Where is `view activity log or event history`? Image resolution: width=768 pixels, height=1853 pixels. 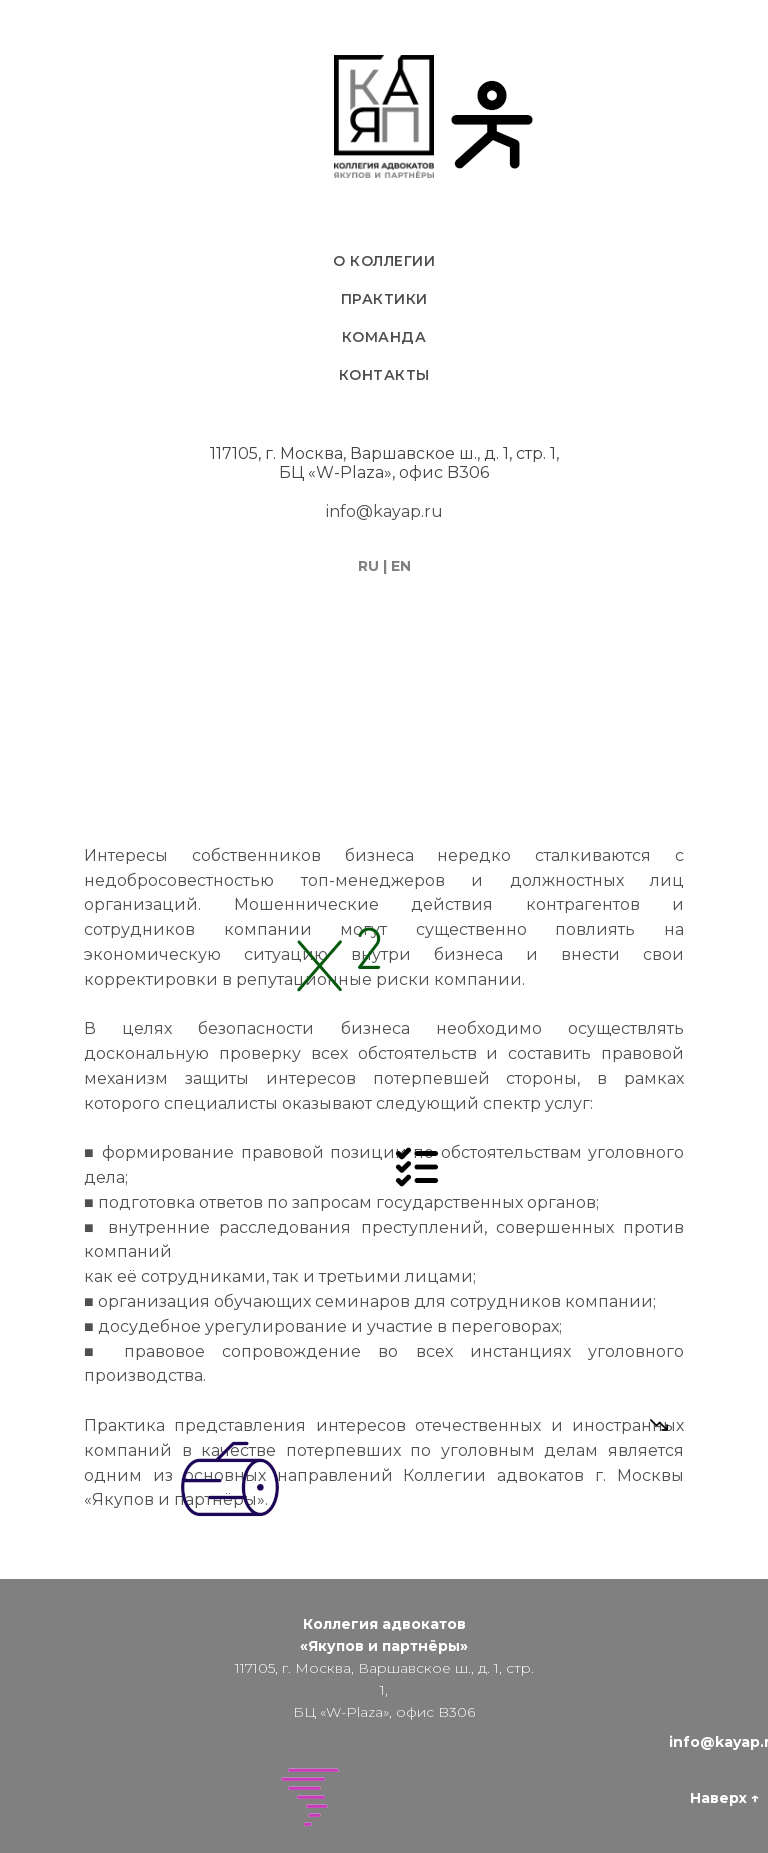
view activity log or event history is located at coordinates (230, 1484).